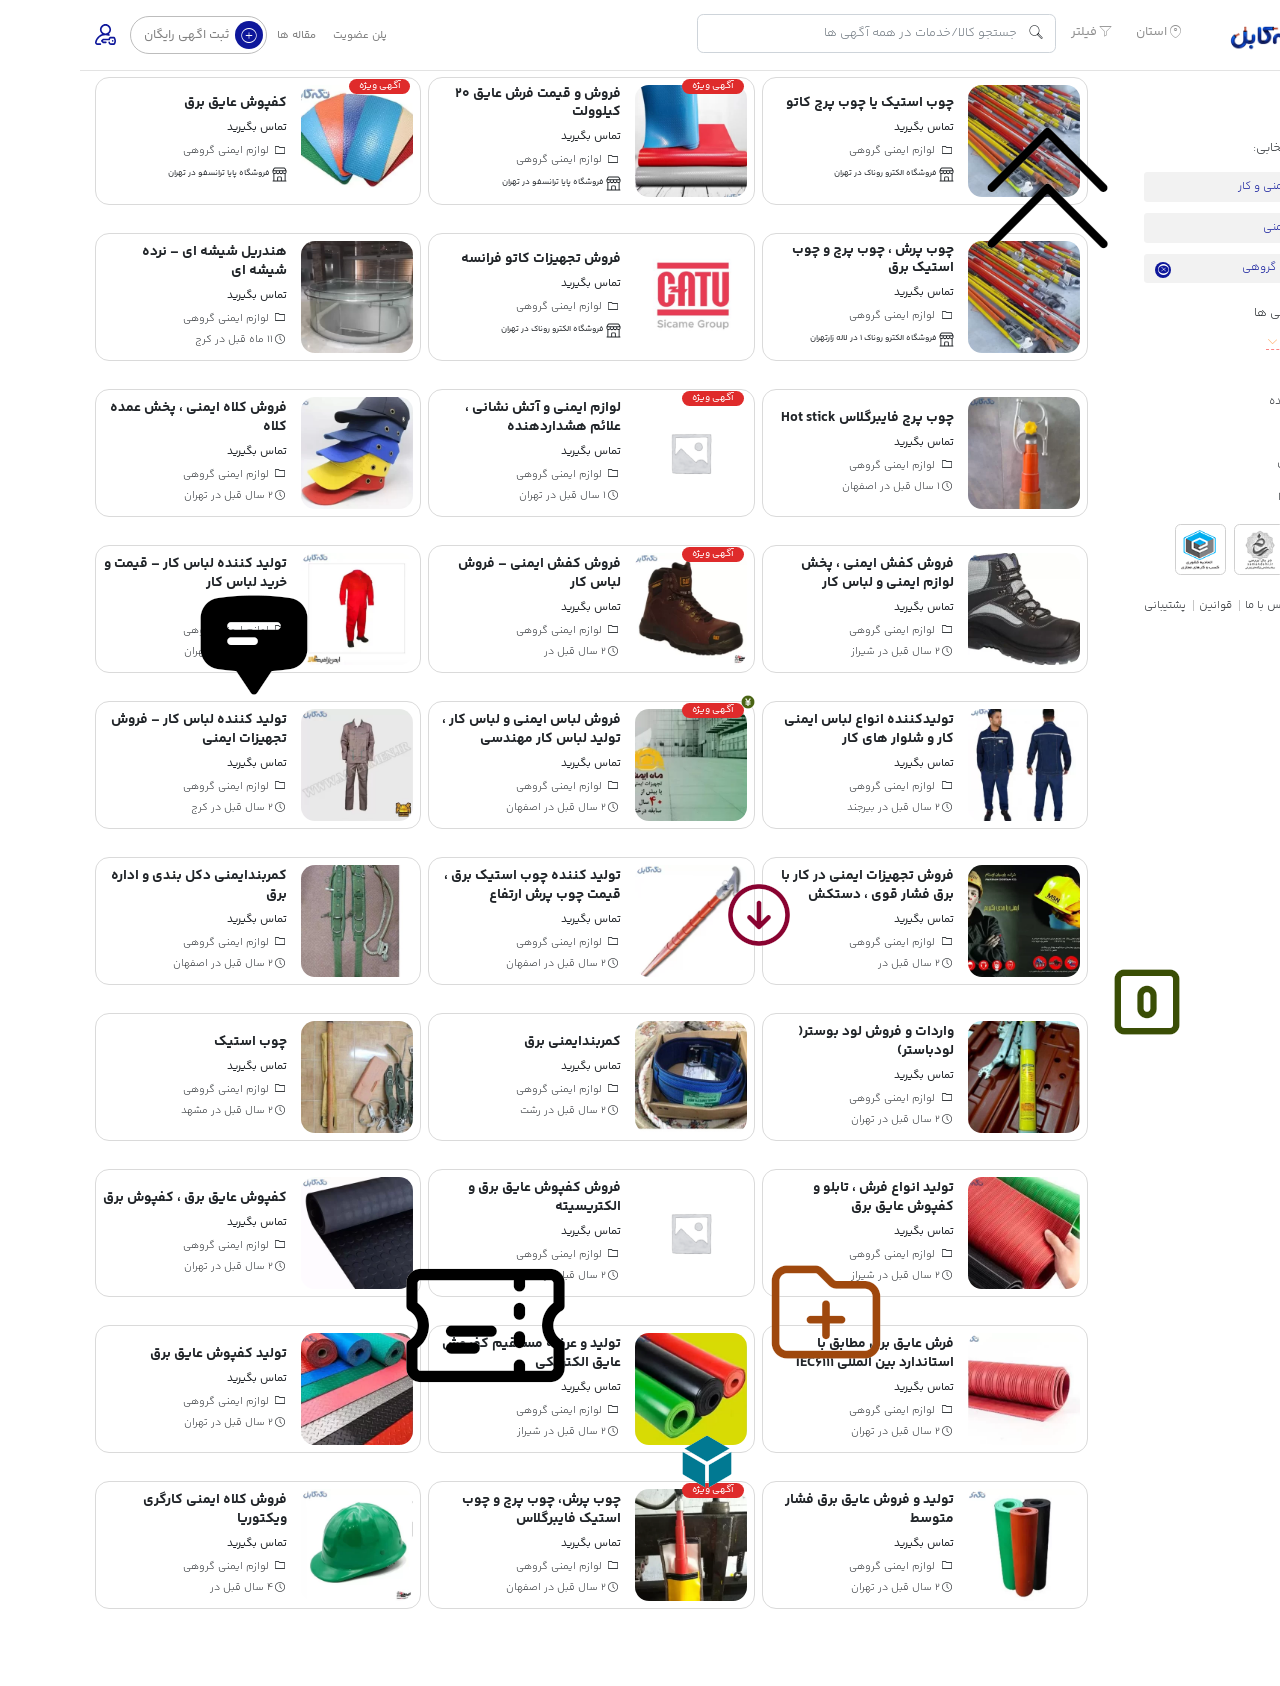 This screenshot has height=1686, width=1280. Describe the element at coordinates (1047, 193) in the screenshot. I see `scroll to top of page` at that location.